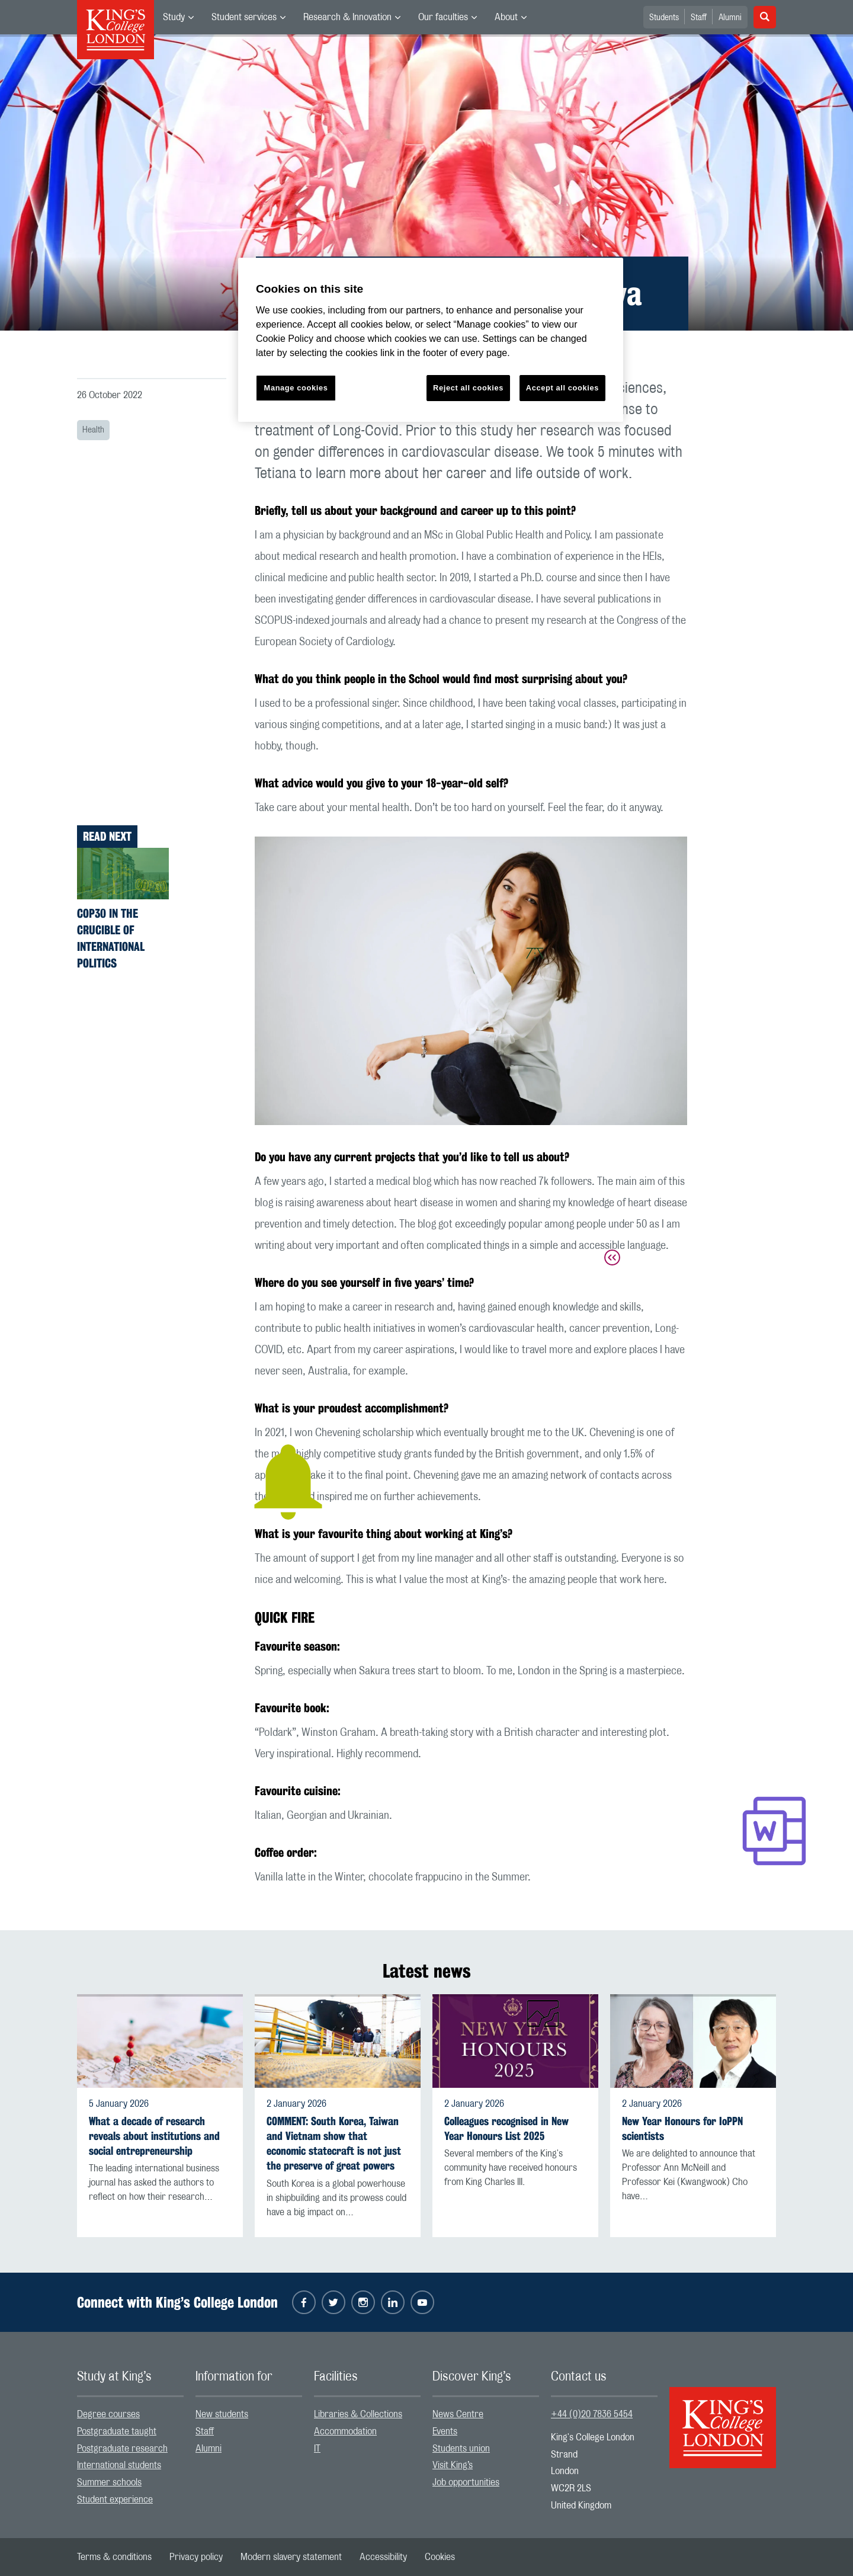 Image resolution: width=853 pixels, height=2576 pixels. Describe the element at coordinates (777, 1831) in the screenshot. I see `open Microsoft Word` at that location.